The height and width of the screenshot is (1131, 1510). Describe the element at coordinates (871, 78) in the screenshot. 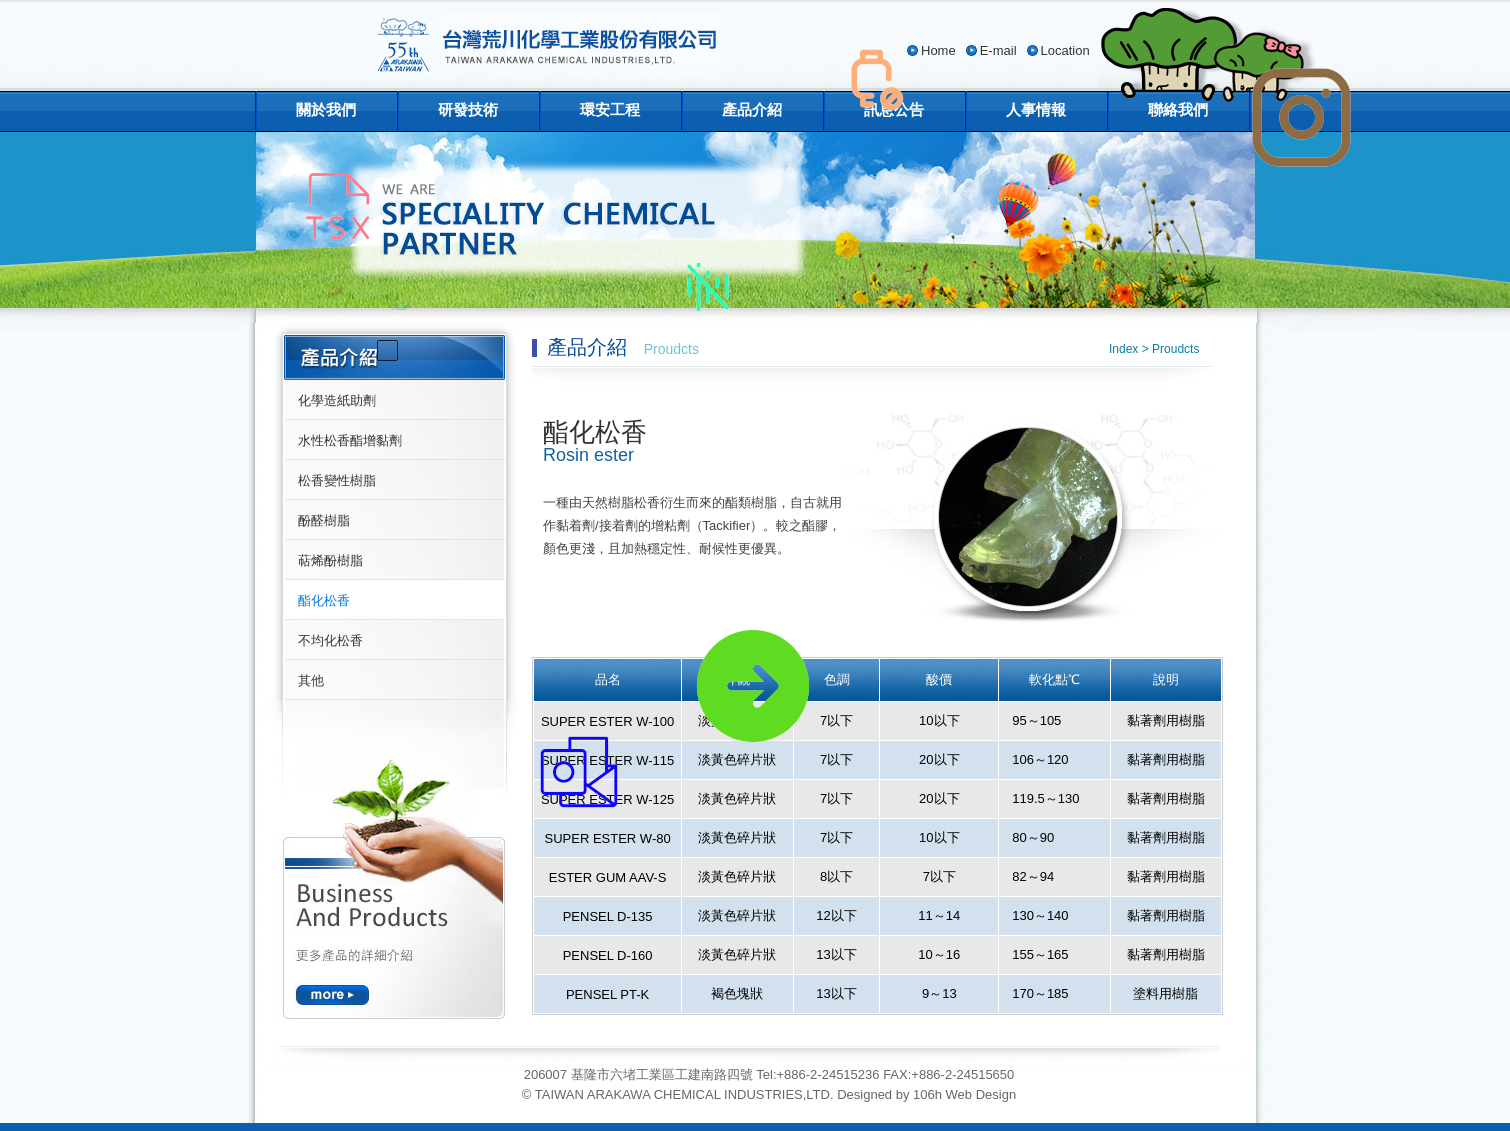

I see `cancel smartwatch pairing` at that location.